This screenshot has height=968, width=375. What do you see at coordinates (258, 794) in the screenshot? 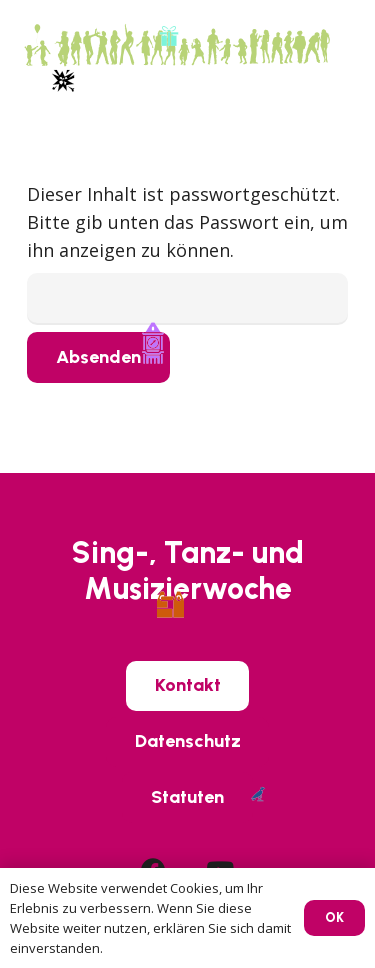
I see `egyptian-themed game element or character` at bounding box center [258, 794].